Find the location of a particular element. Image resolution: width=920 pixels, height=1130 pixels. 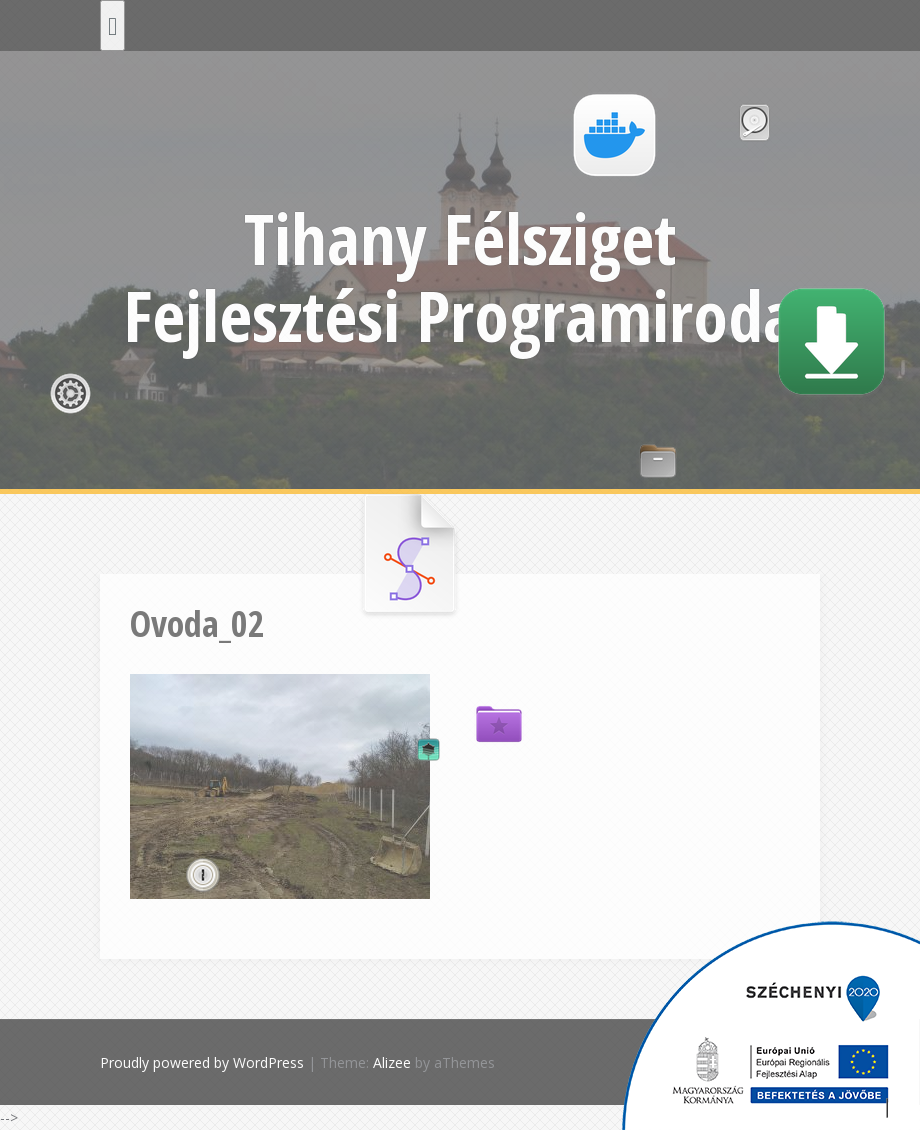

open the passwords app is located at coordinates (203, 875).